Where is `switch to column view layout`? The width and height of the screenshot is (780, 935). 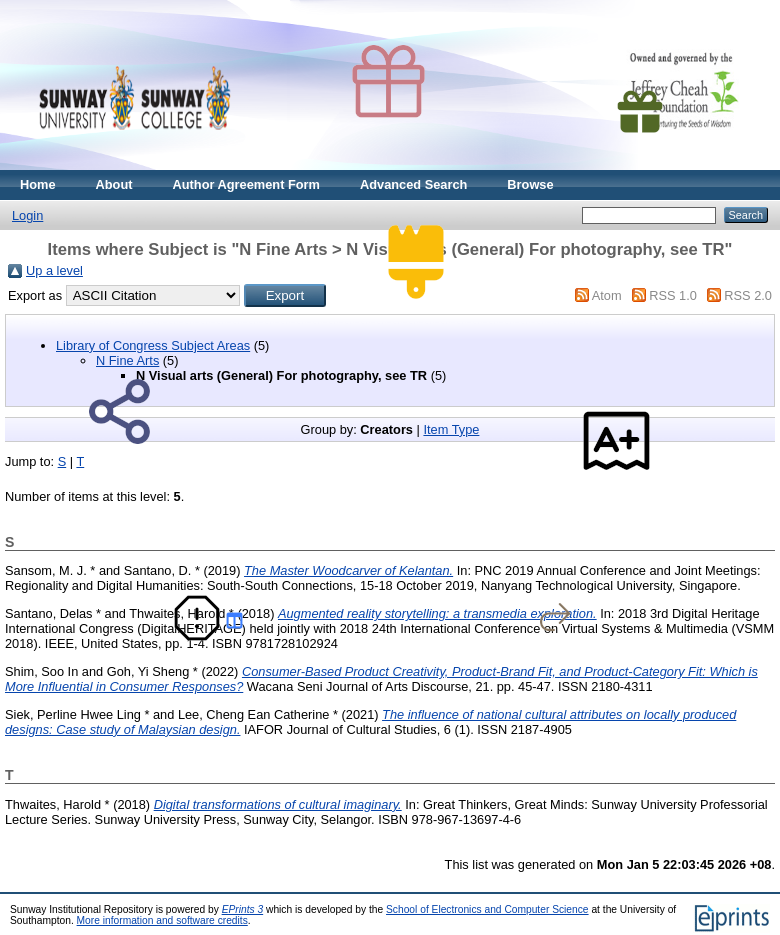 switch to column view layout is located at coordinates (234, 620).